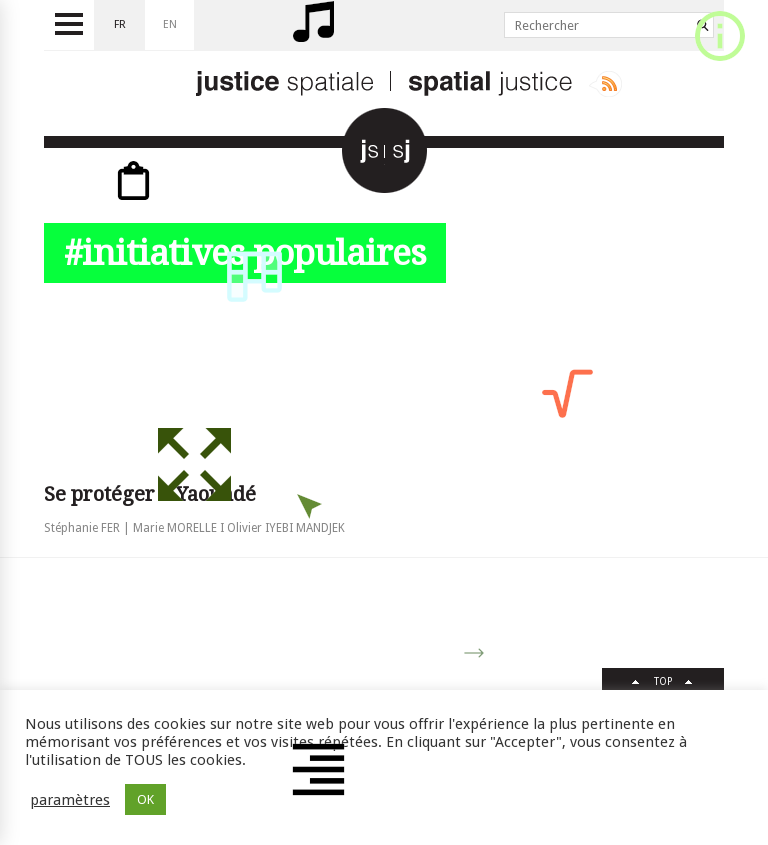 The width and height of the screenshot is (768, 845). I want to click on proceed to the next step, so click(474, 653).